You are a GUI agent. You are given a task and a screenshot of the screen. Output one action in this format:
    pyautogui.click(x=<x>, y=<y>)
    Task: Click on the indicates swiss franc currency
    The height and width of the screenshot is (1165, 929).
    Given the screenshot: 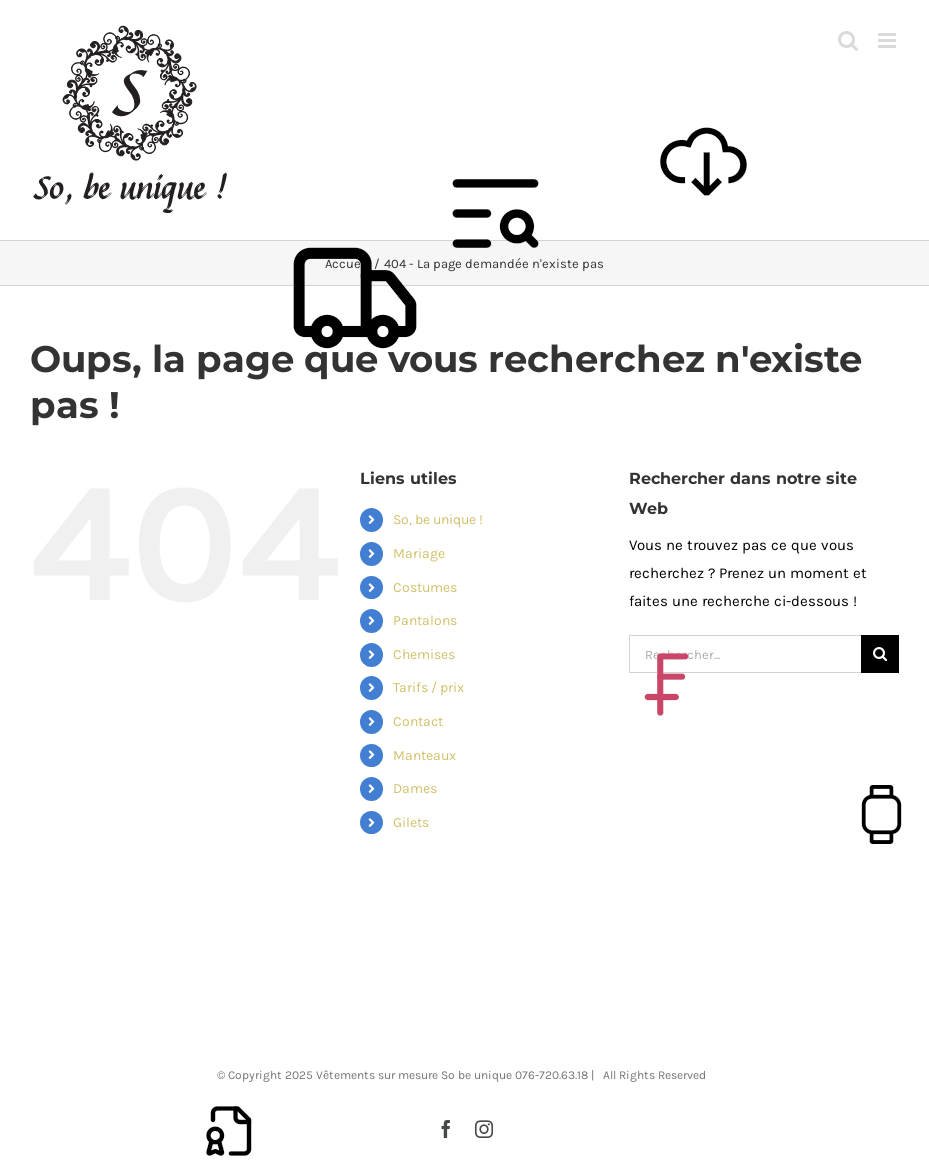 What is the action you would take?
    pyautogui.click(x=666, y=684)
    